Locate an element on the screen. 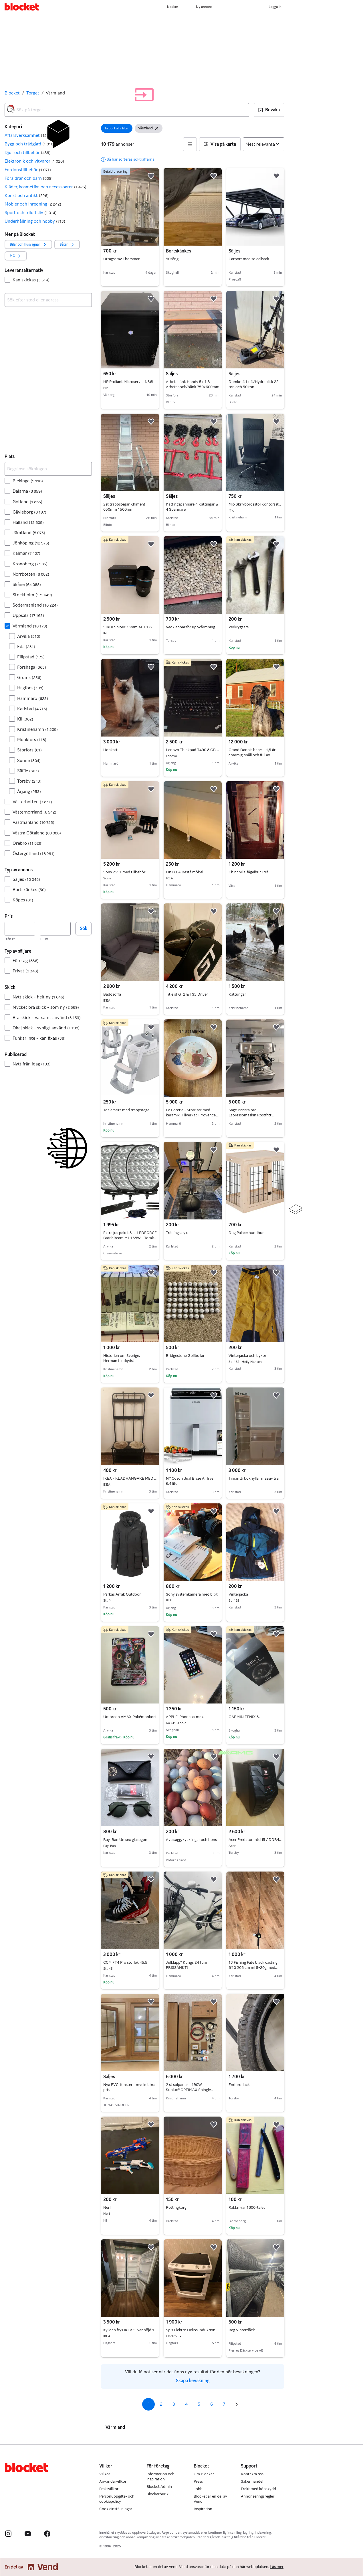 The width and height of the screenshot is (363, 2576). open CircuitVerse digital circuit simulator is located at coordinates (67, 1148).